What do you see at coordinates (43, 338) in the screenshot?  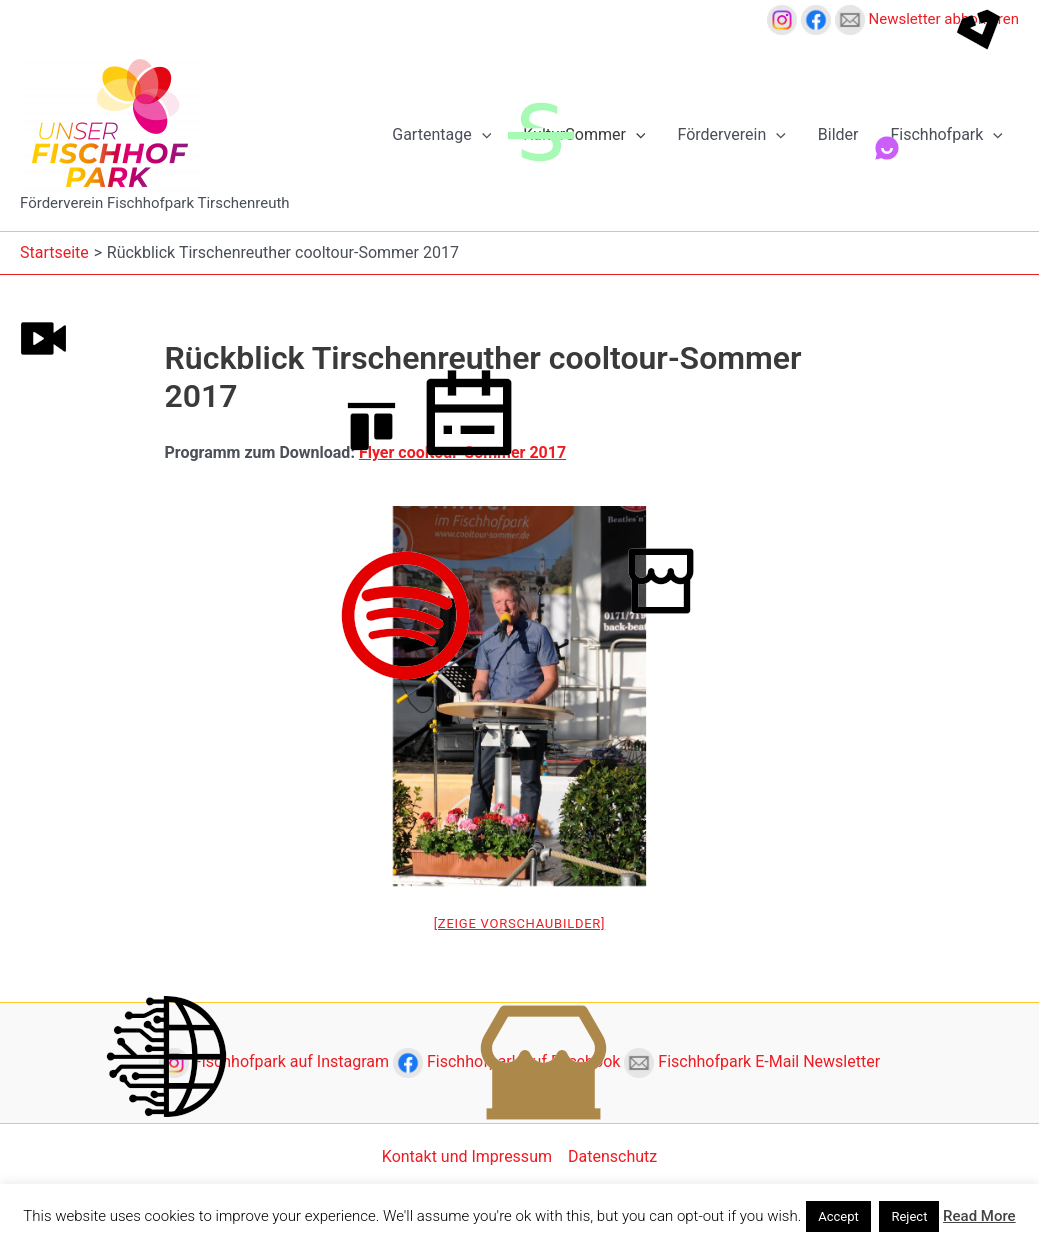 I see `start a live video broadcast` at bounding box center [43, 338].